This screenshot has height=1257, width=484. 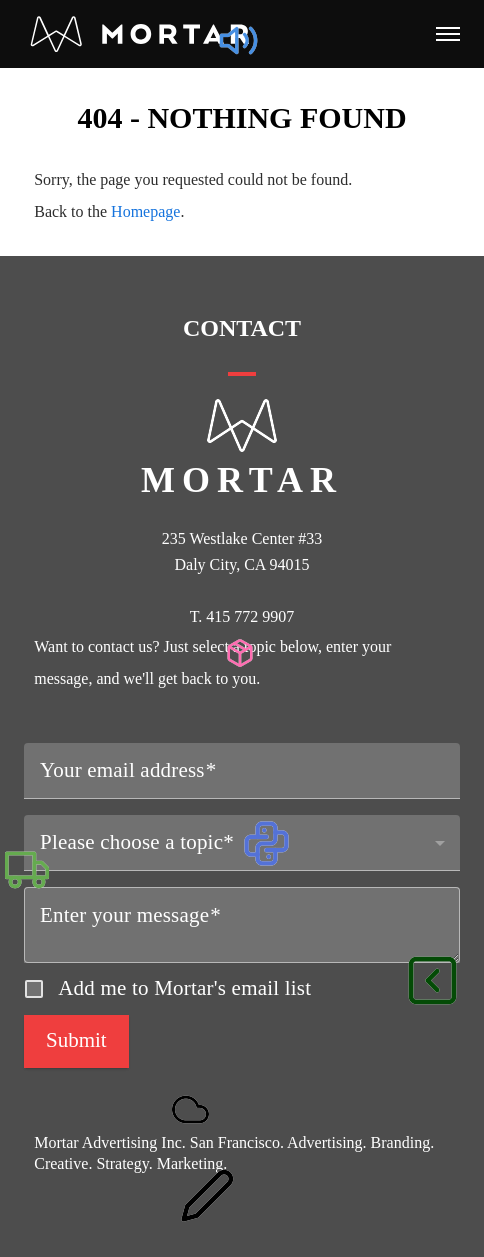 What do you see at coordinates (190, 1109) in the screenshot?
I see `access cloud storage` at bounding box center [190, 1109].